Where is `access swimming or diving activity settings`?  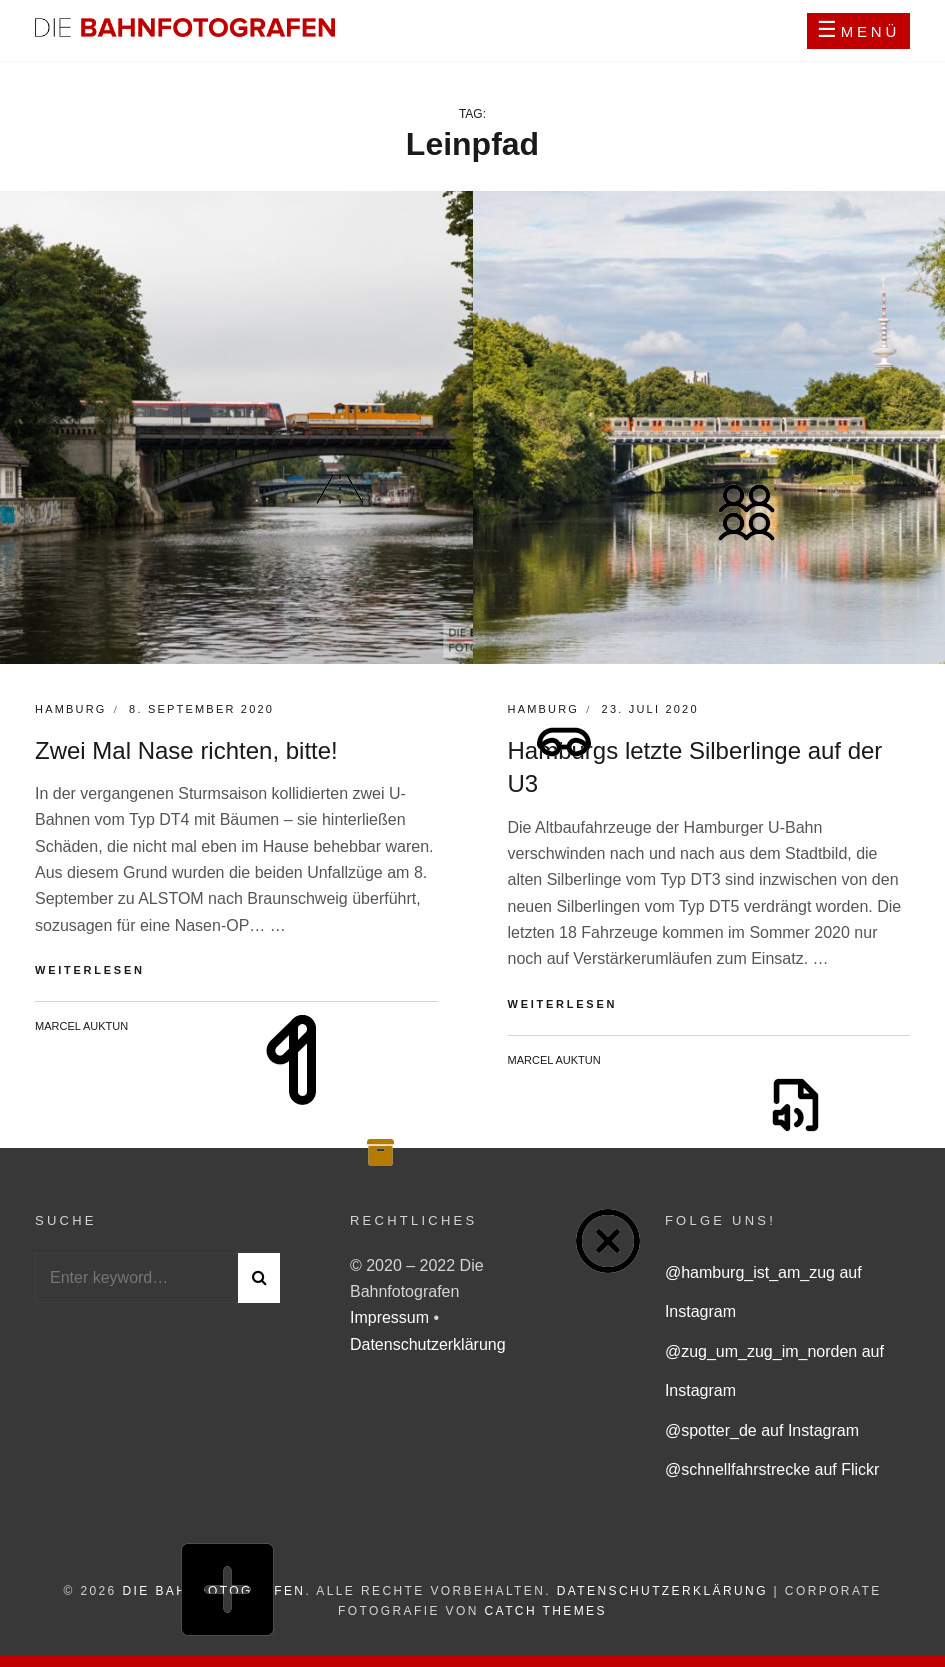 access swimming or diving activity settings is located at coordinates (564, 742).